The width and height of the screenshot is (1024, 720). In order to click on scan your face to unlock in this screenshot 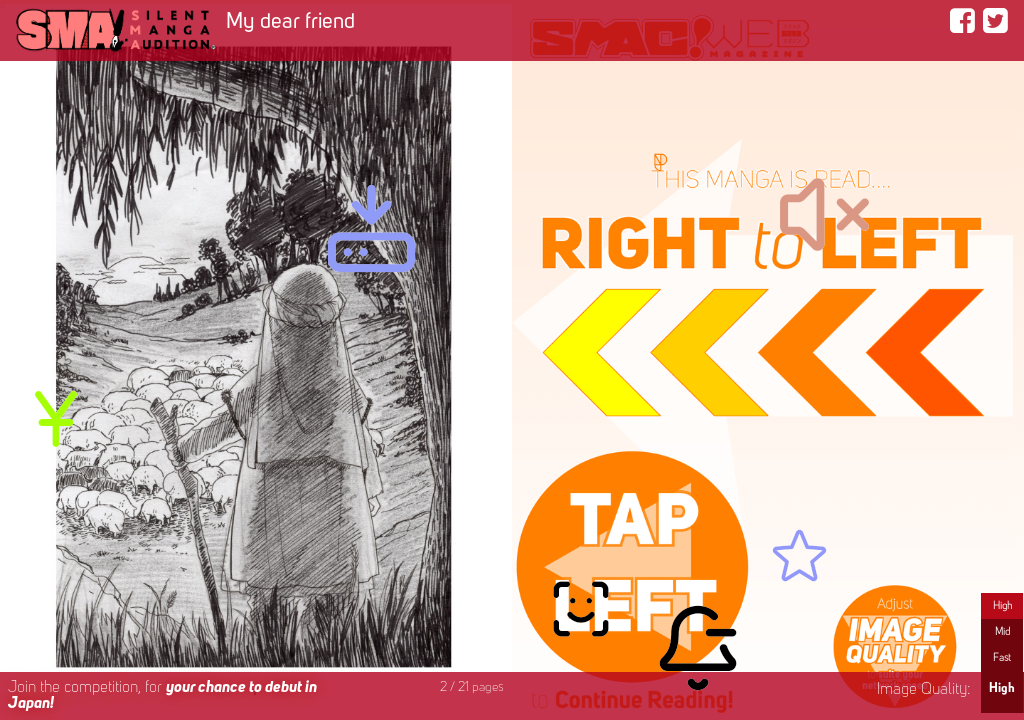, I will do `click(581, 609)`.